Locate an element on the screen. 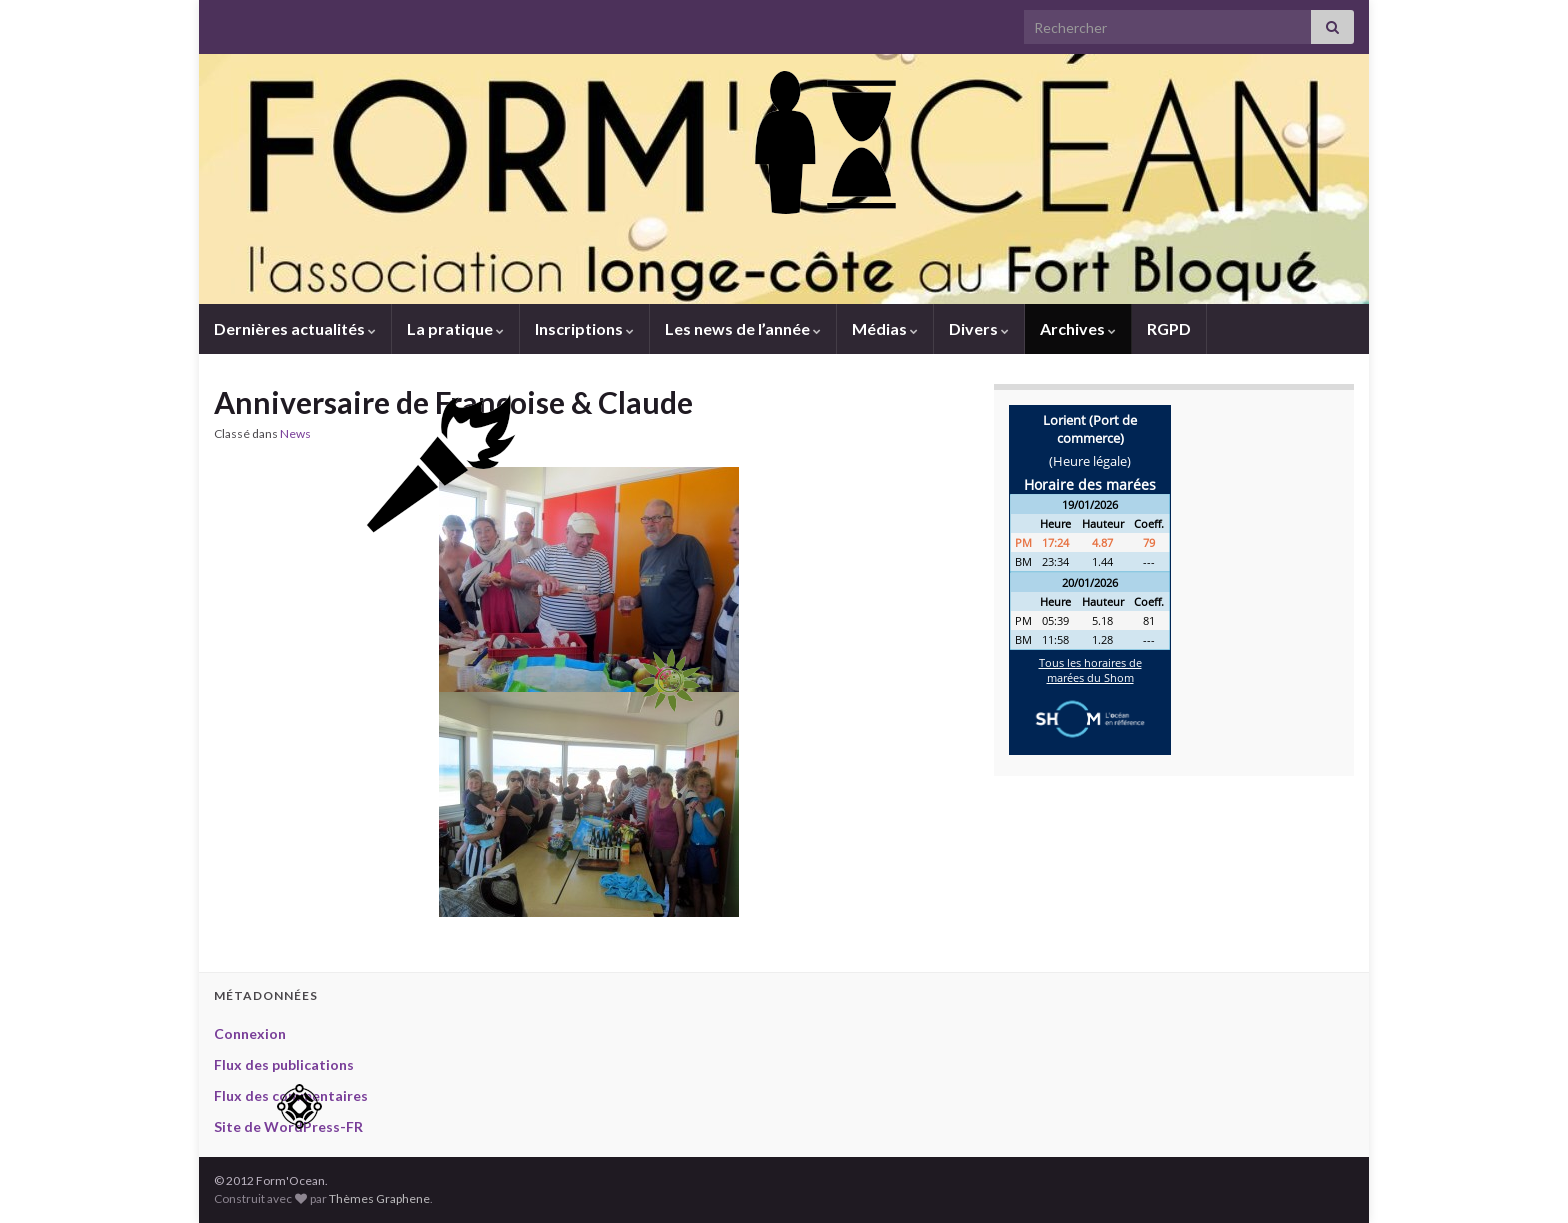 The width and height of the screenshot is (1568, 1223). view player's time spent in game is located at coordinates (825, 142).